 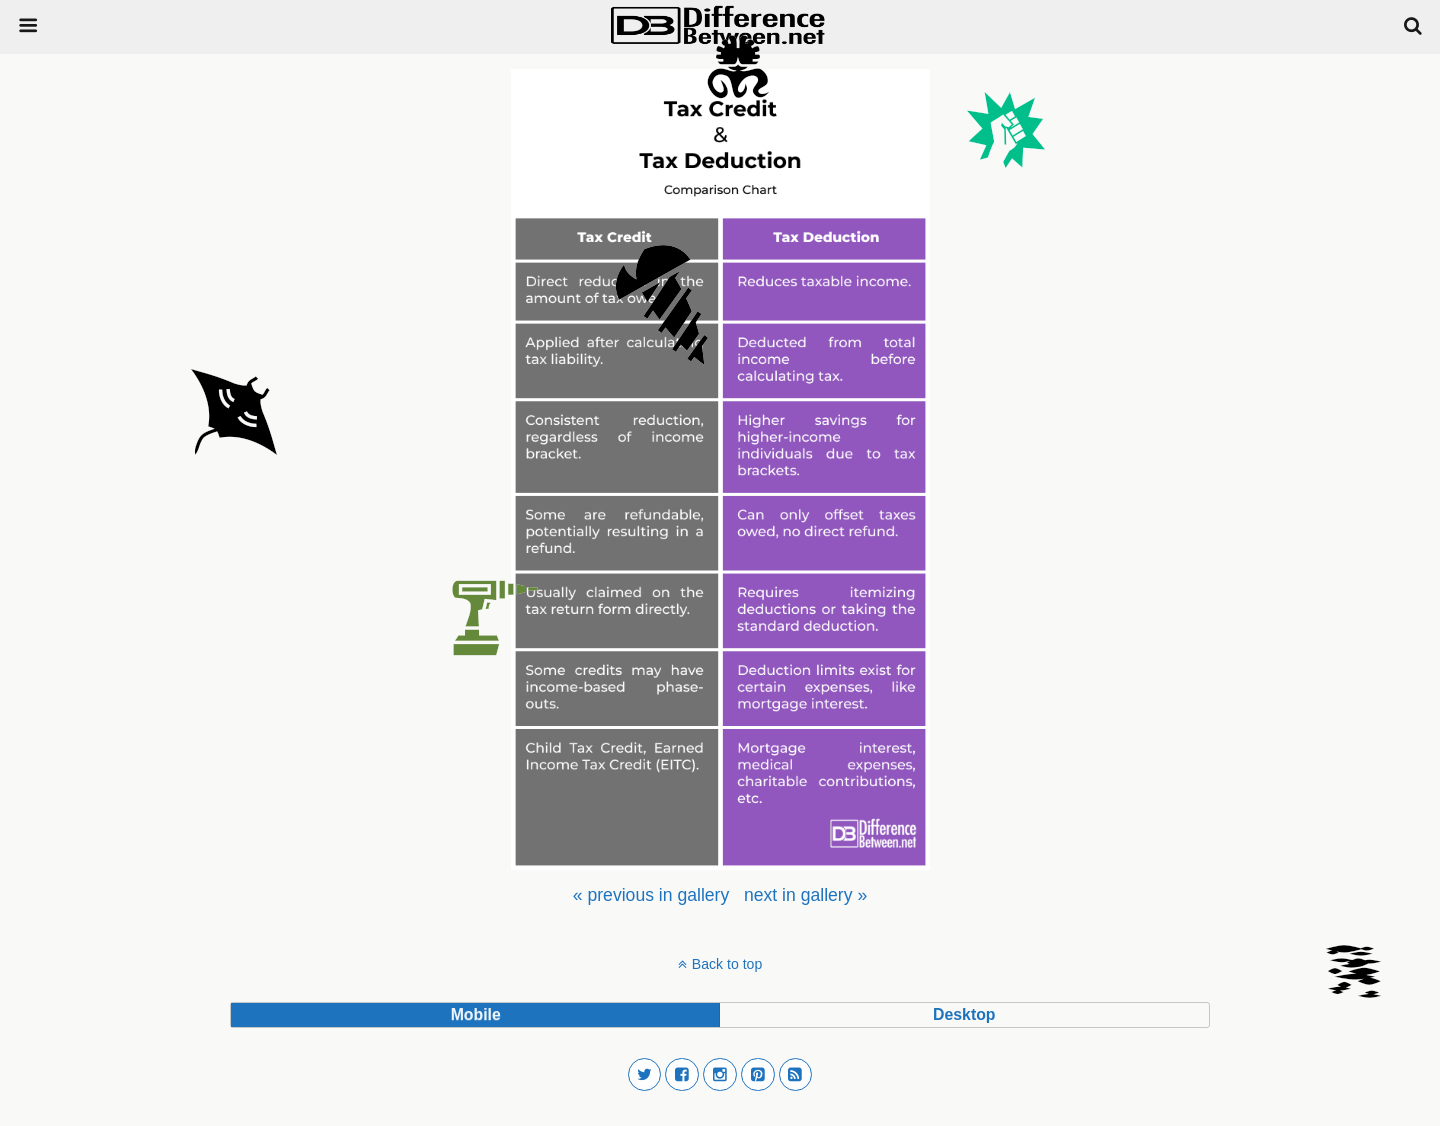 I want to click on power tools or hardware category, so click(x=495, y=618).